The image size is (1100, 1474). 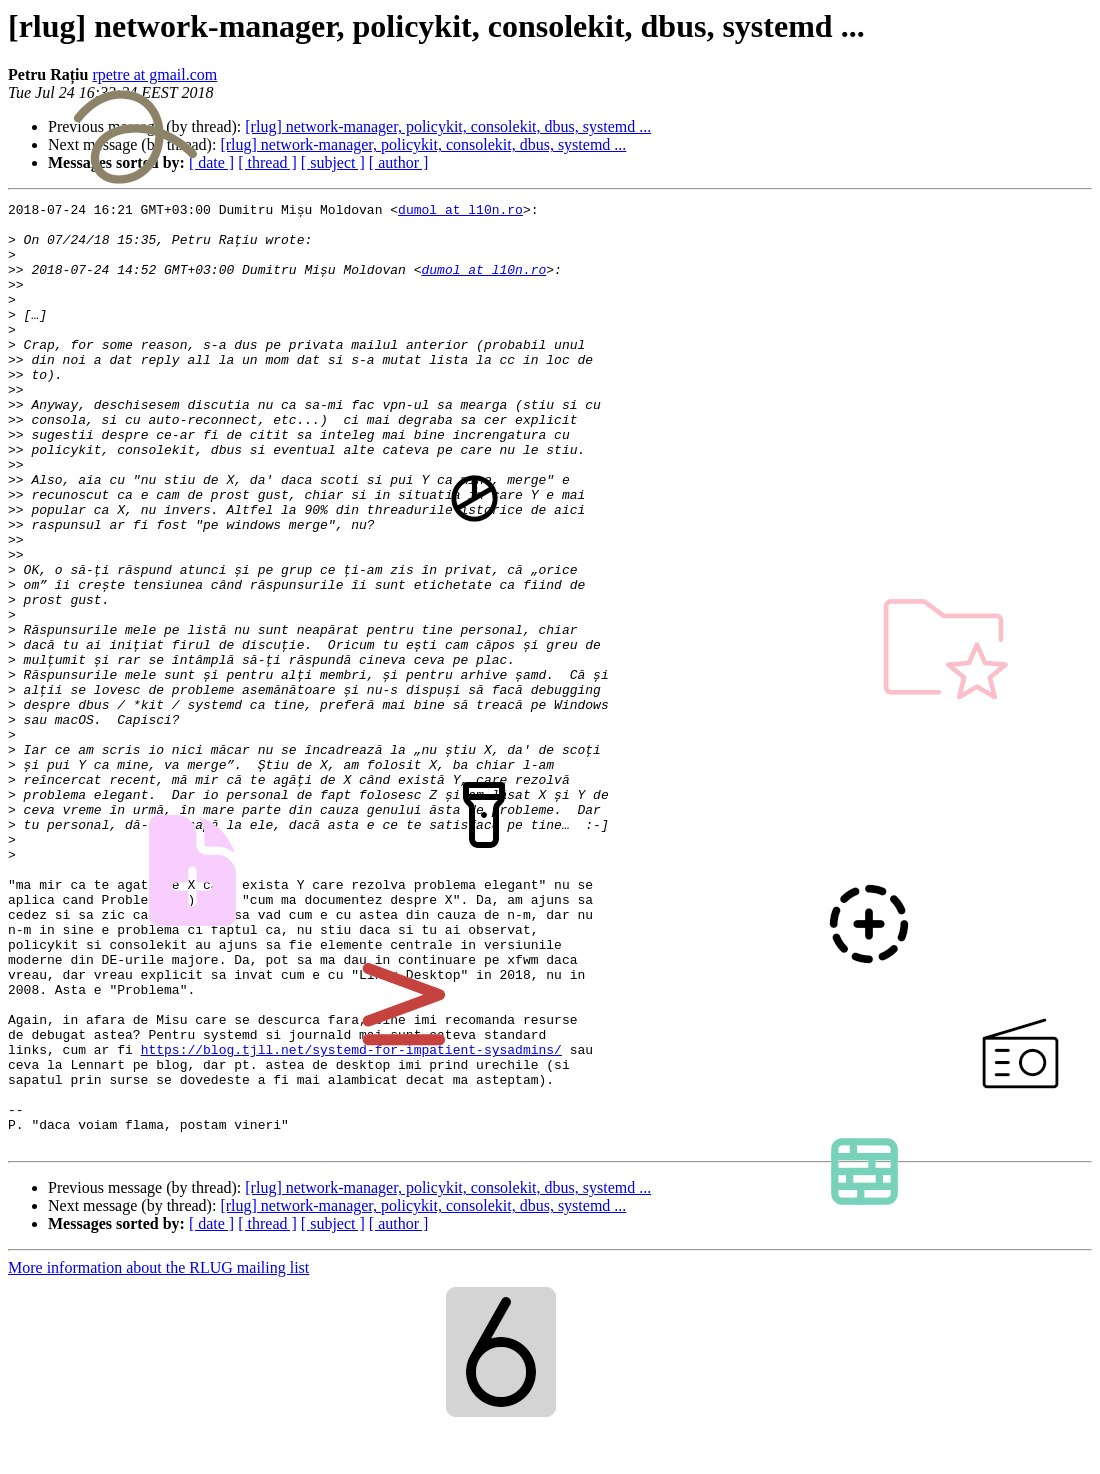 I want to click on view wall or barrier settings, so click(x=864, y=1171).